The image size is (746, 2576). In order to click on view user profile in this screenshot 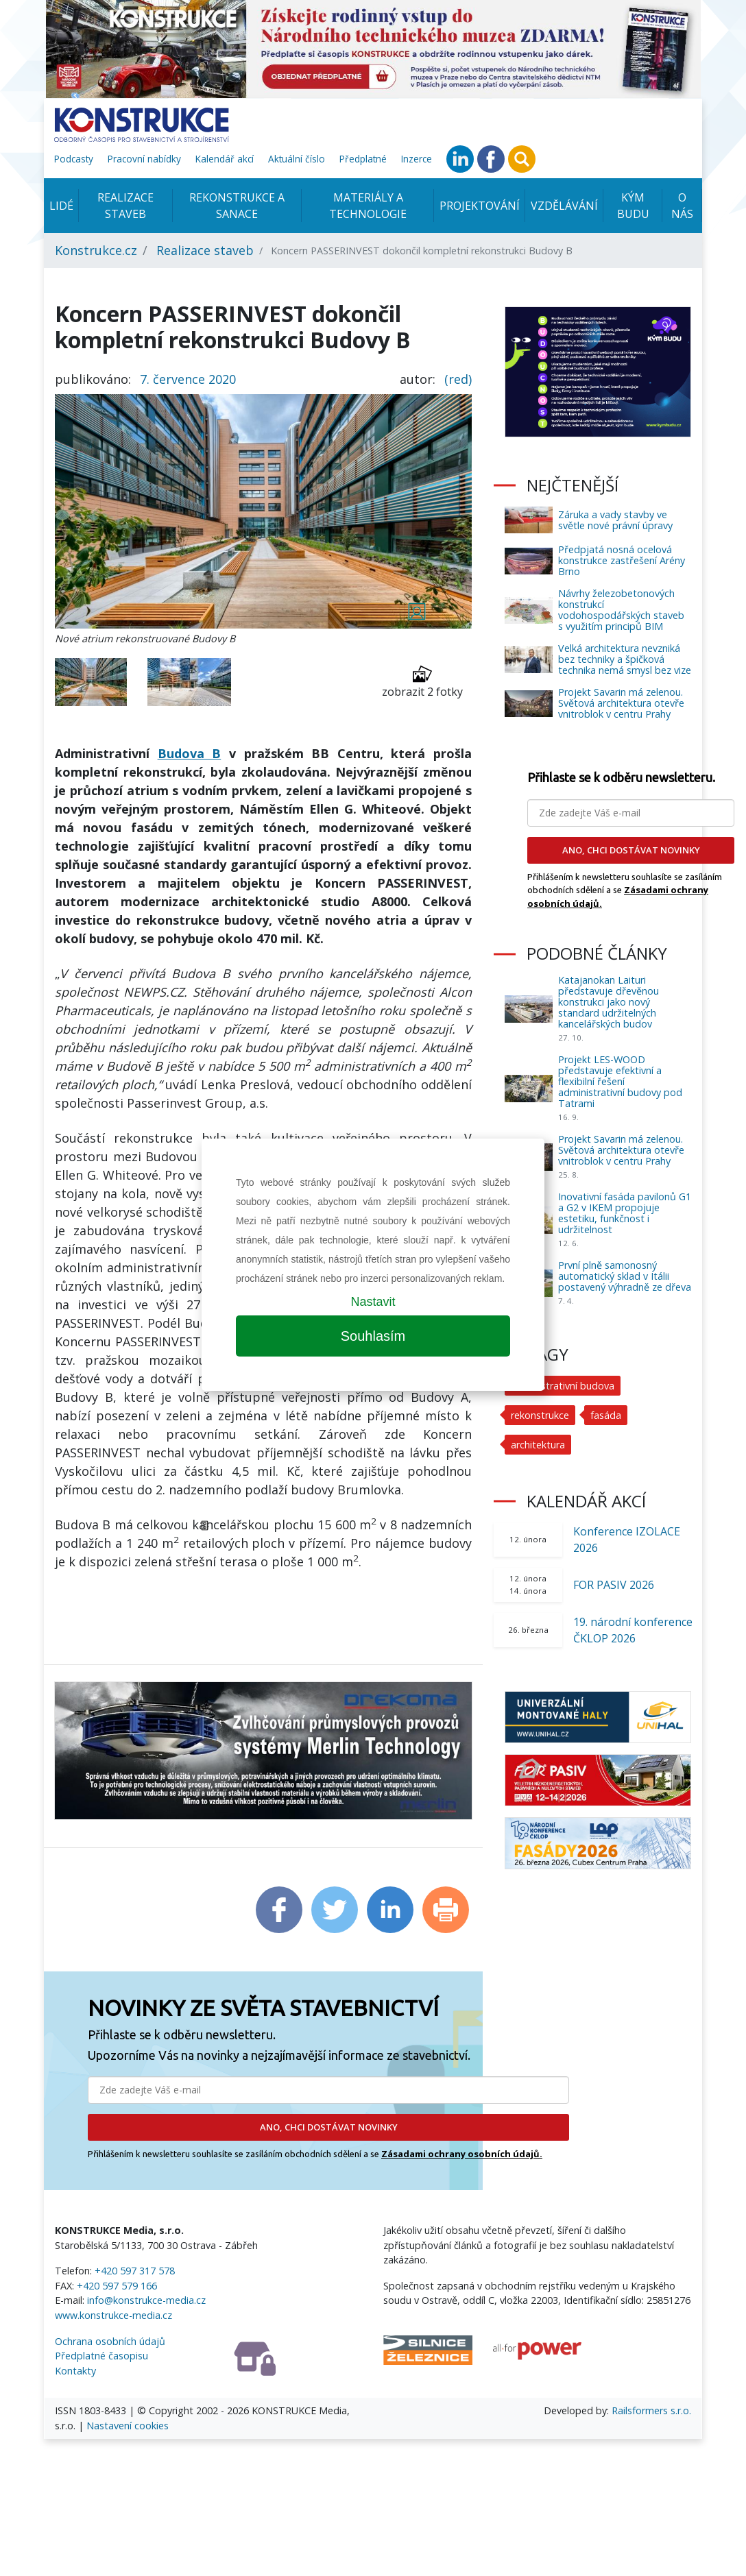, I will do `click(417, 611)`.